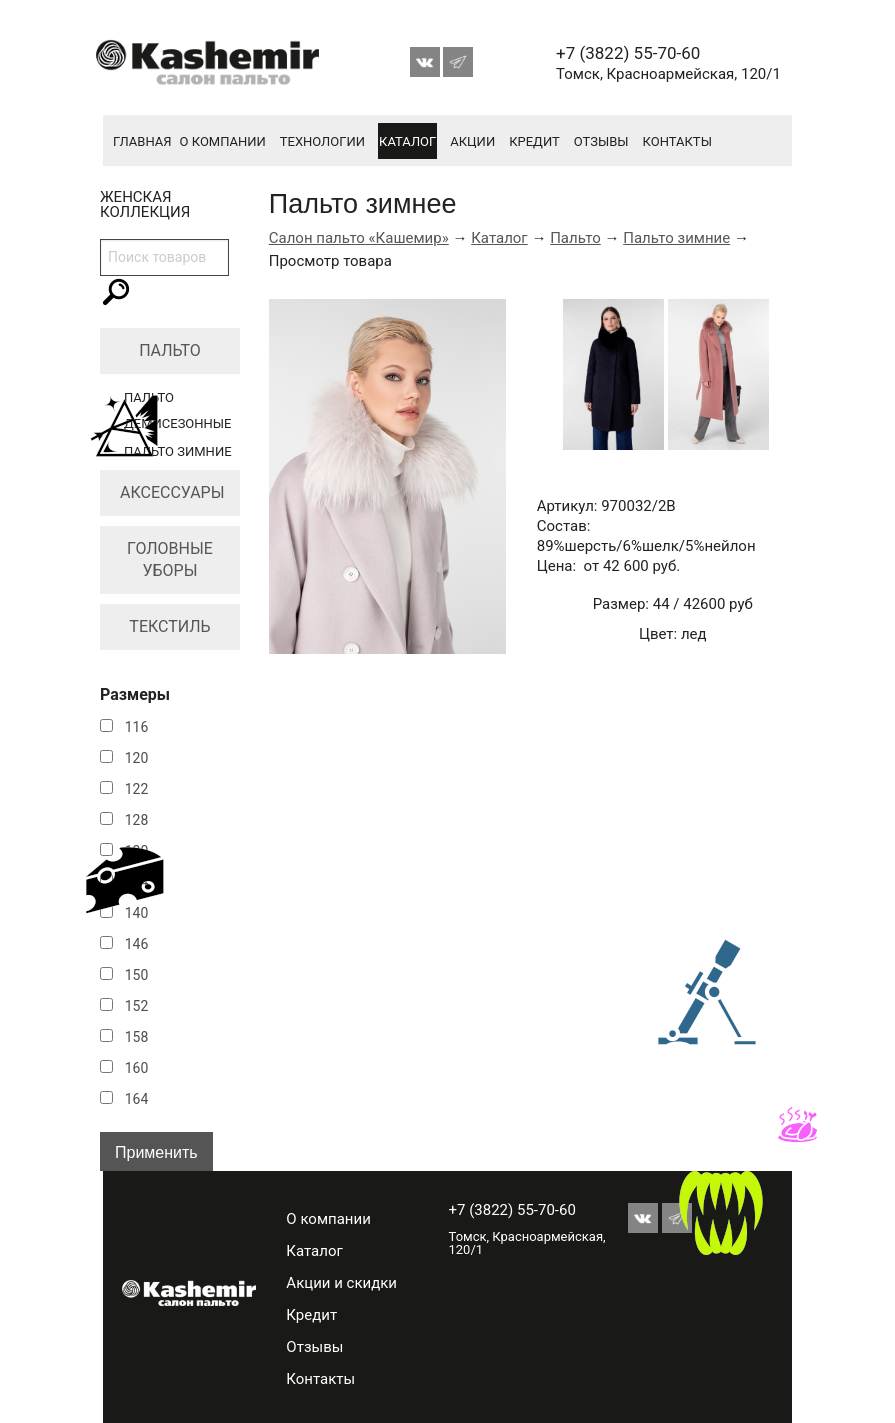  What do you see at coordinates (721, 1213) in the screenshot?
I see `represents a monster or creature enemy type` at bounding box center [721, 1213].